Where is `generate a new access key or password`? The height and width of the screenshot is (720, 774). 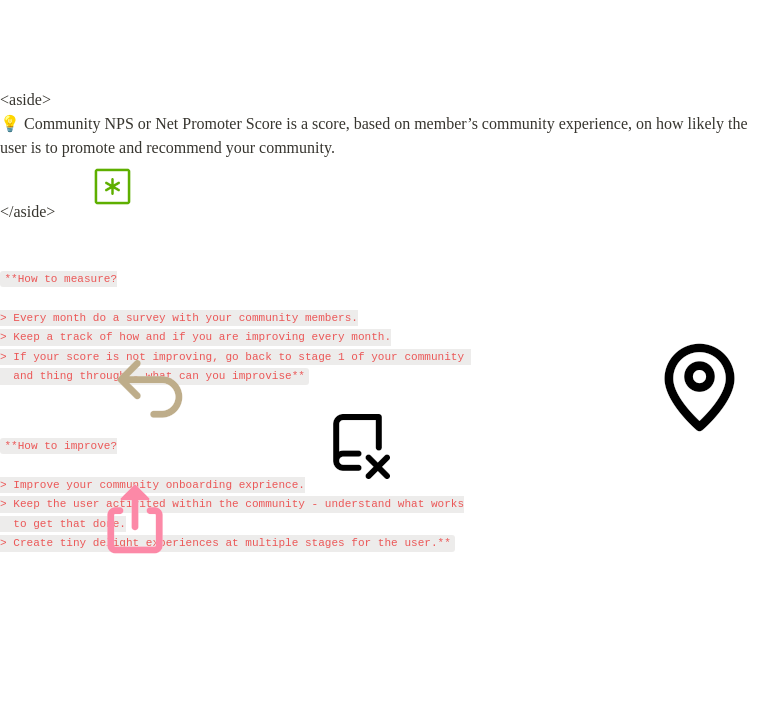 generate a new access key or password is located at coordinates (112, 186).